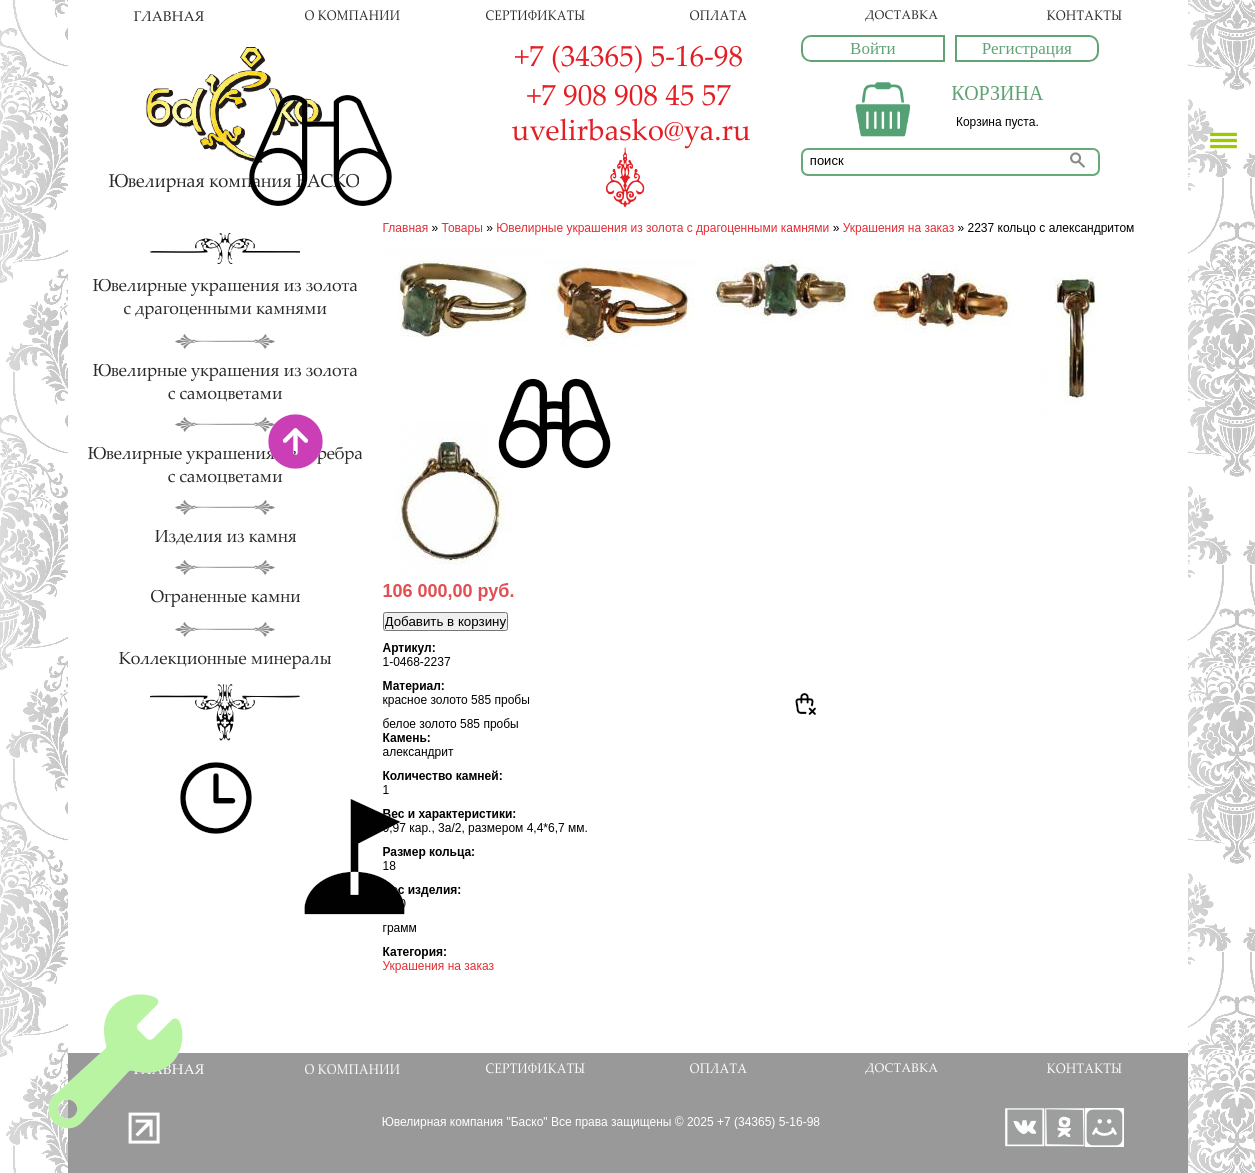 The width and height of the screenshot is (1255, 1173). I want to click on view time or clock settings, so click(216, 798).